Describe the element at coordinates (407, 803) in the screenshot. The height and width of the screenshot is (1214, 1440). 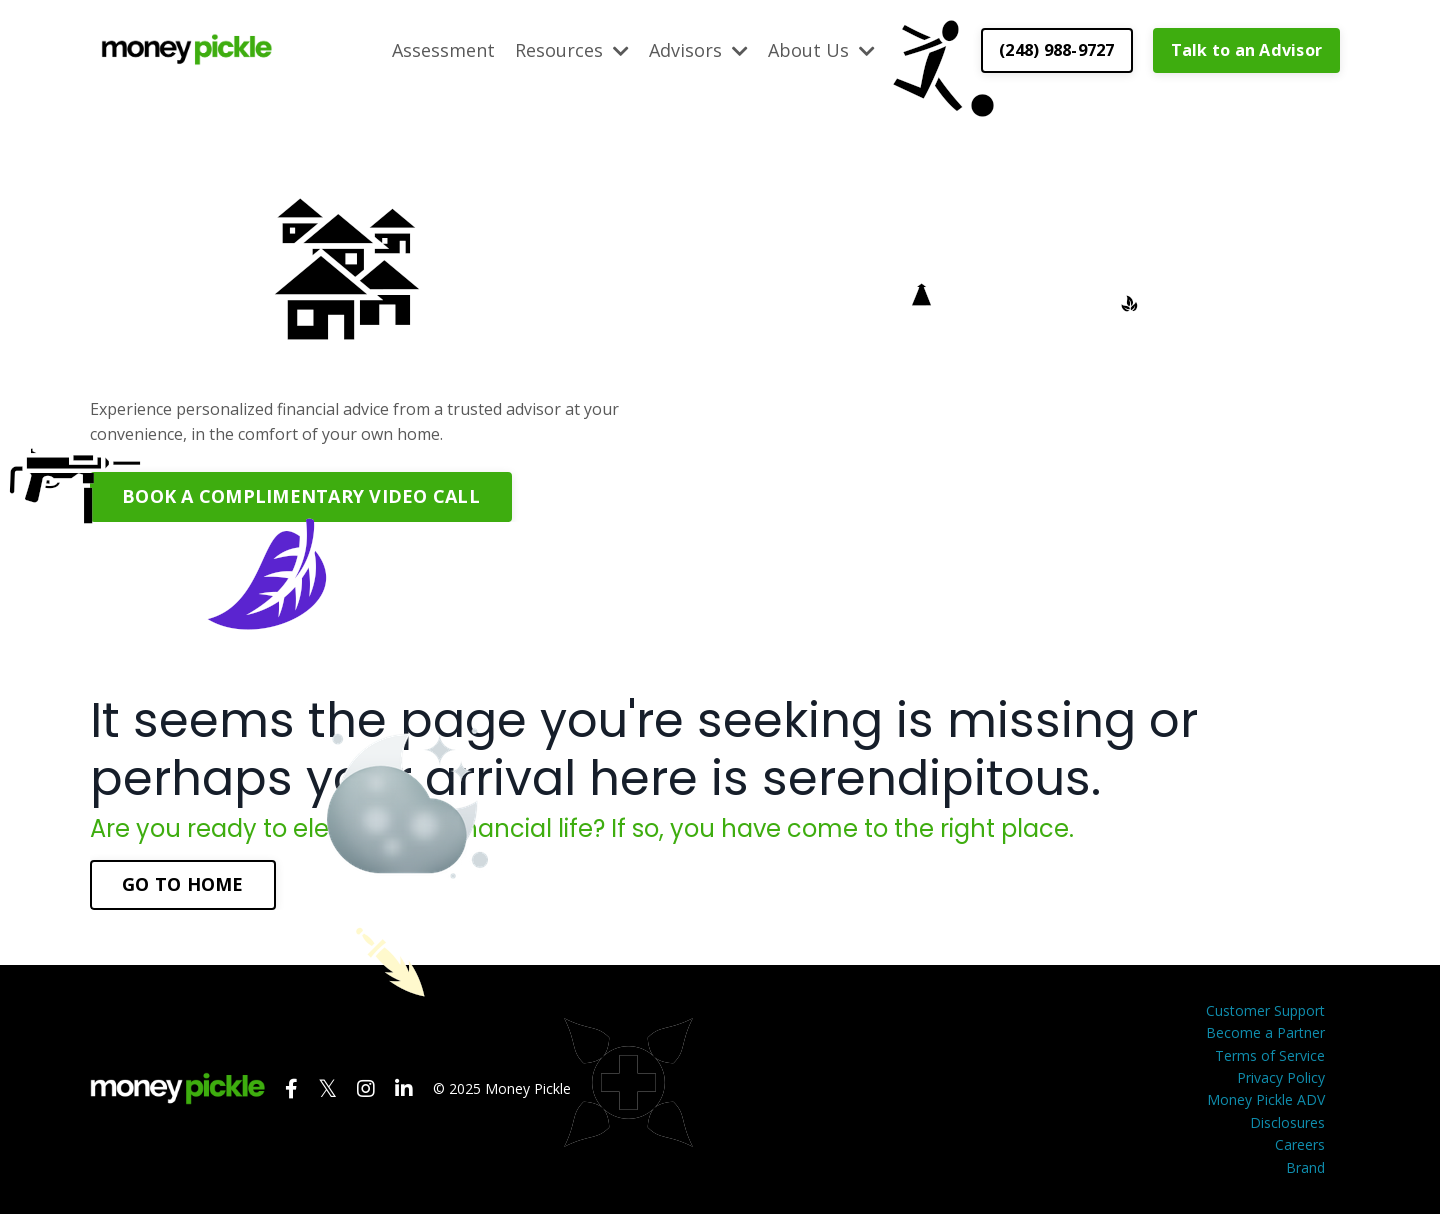
I see `indicates cloudy nighttime weather conditions` at that location.